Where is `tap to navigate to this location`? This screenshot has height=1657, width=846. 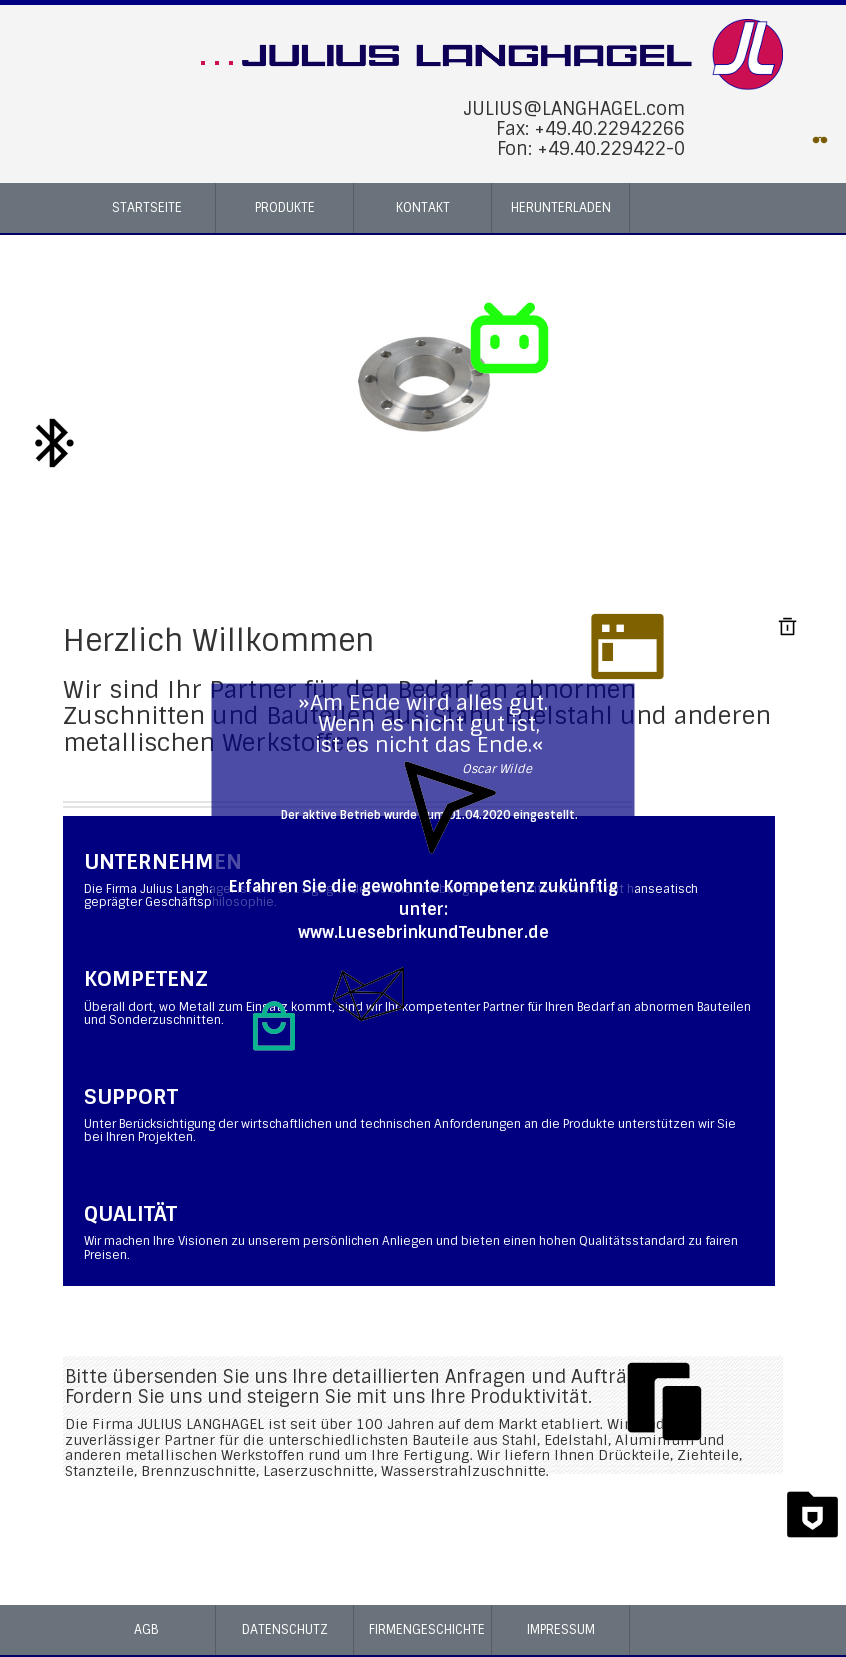 tap to navigate to this location is located at coordinates (449, 806).